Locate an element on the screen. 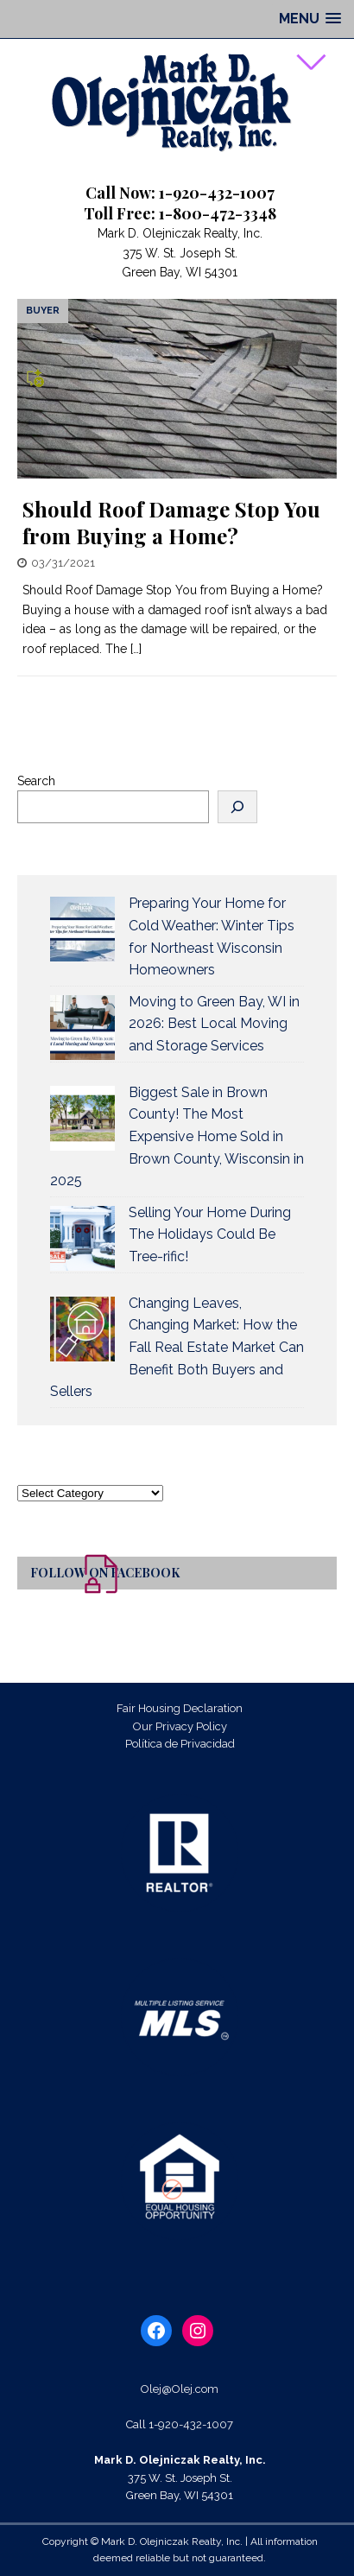 This screenshot has width=354, height=2576. indicates a blocked or prohibited action is located at coordinates (172, 2189).